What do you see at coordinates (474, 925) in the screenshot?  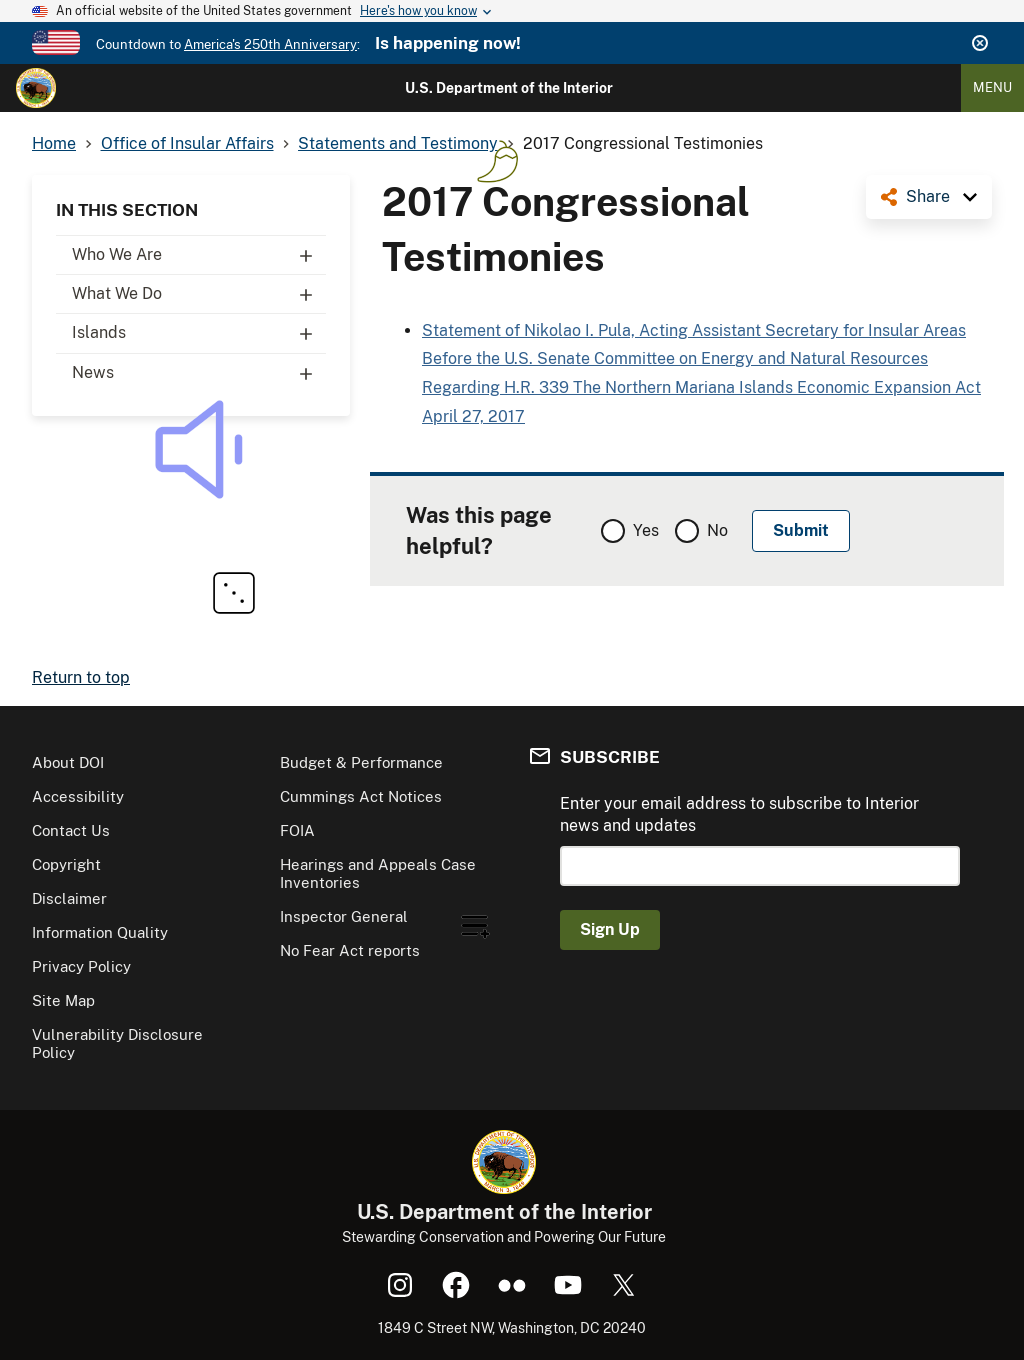 I see `add a new item to the list` at bounding box center [474, 925].